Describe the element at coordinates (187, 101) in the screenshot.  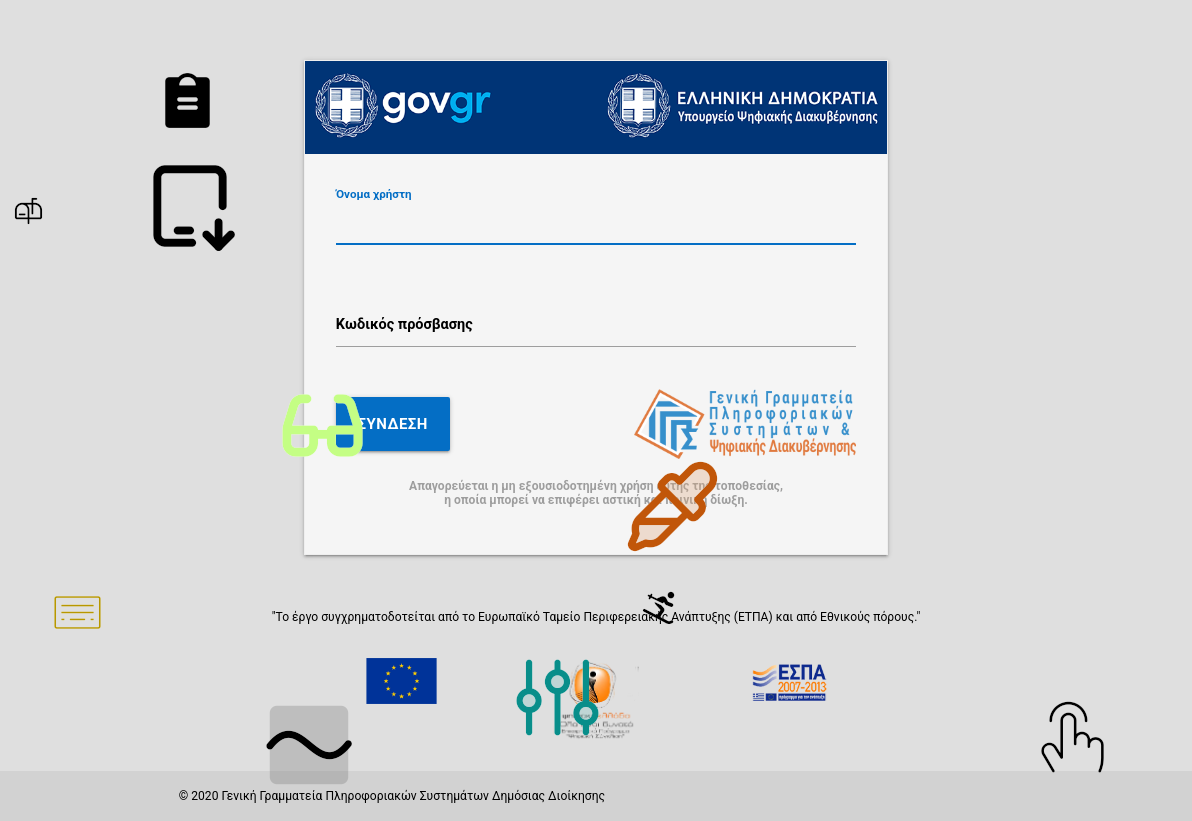
I see `view clipboard contents` at that location.